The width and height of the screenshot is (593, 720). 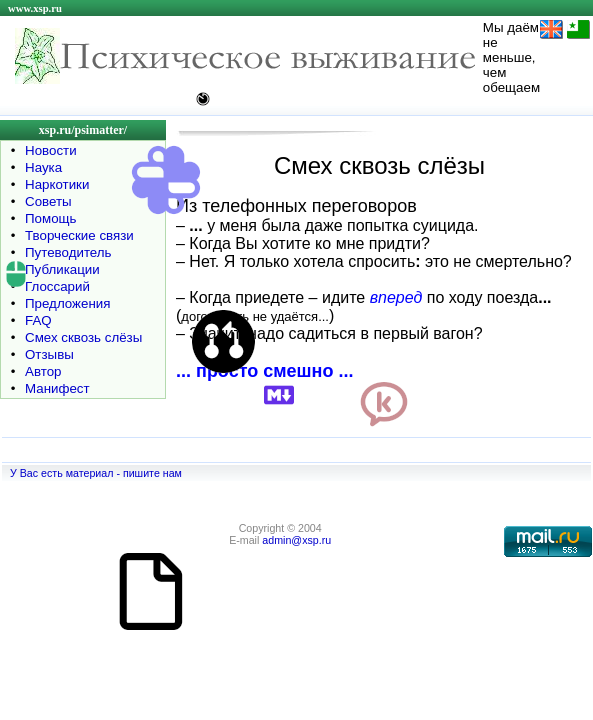 What do you see at coordinates (223, 341) in the screenshot?
I see `view open pull request in activity feed` at bounding box center [223, 341].